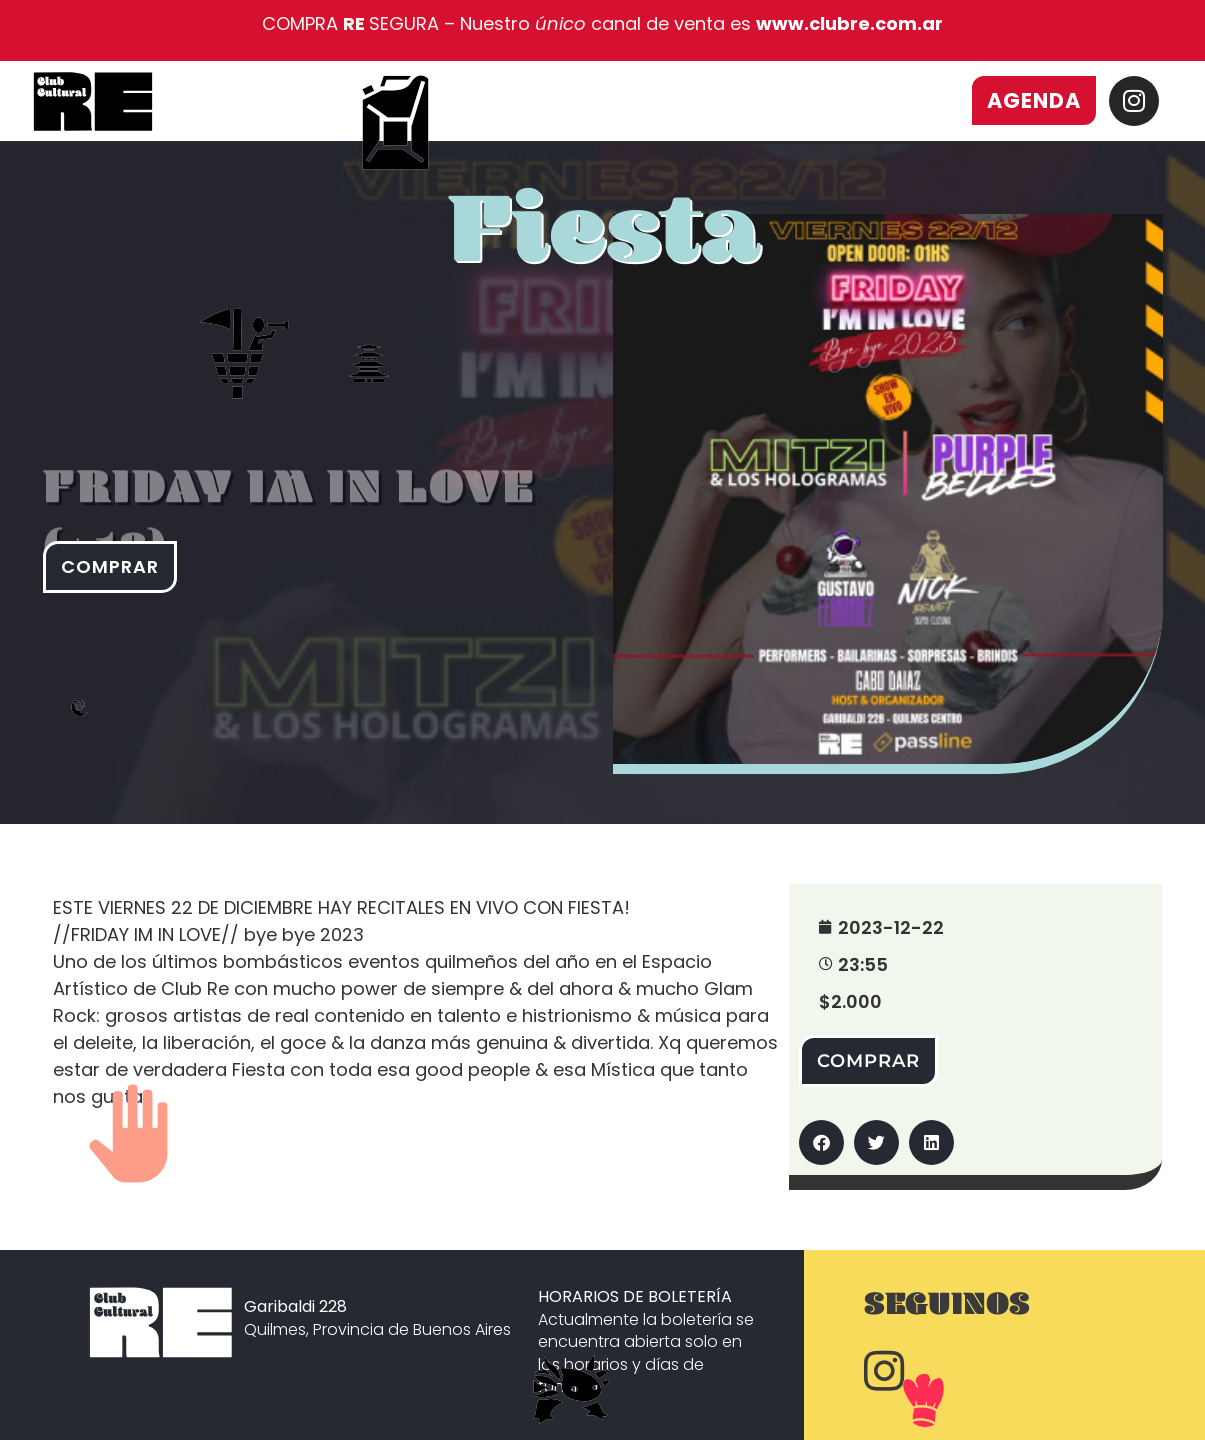 This screenshot has height=1440, width=1205. I want to click on view internal horn anatomy or structure, so click(79, 707).